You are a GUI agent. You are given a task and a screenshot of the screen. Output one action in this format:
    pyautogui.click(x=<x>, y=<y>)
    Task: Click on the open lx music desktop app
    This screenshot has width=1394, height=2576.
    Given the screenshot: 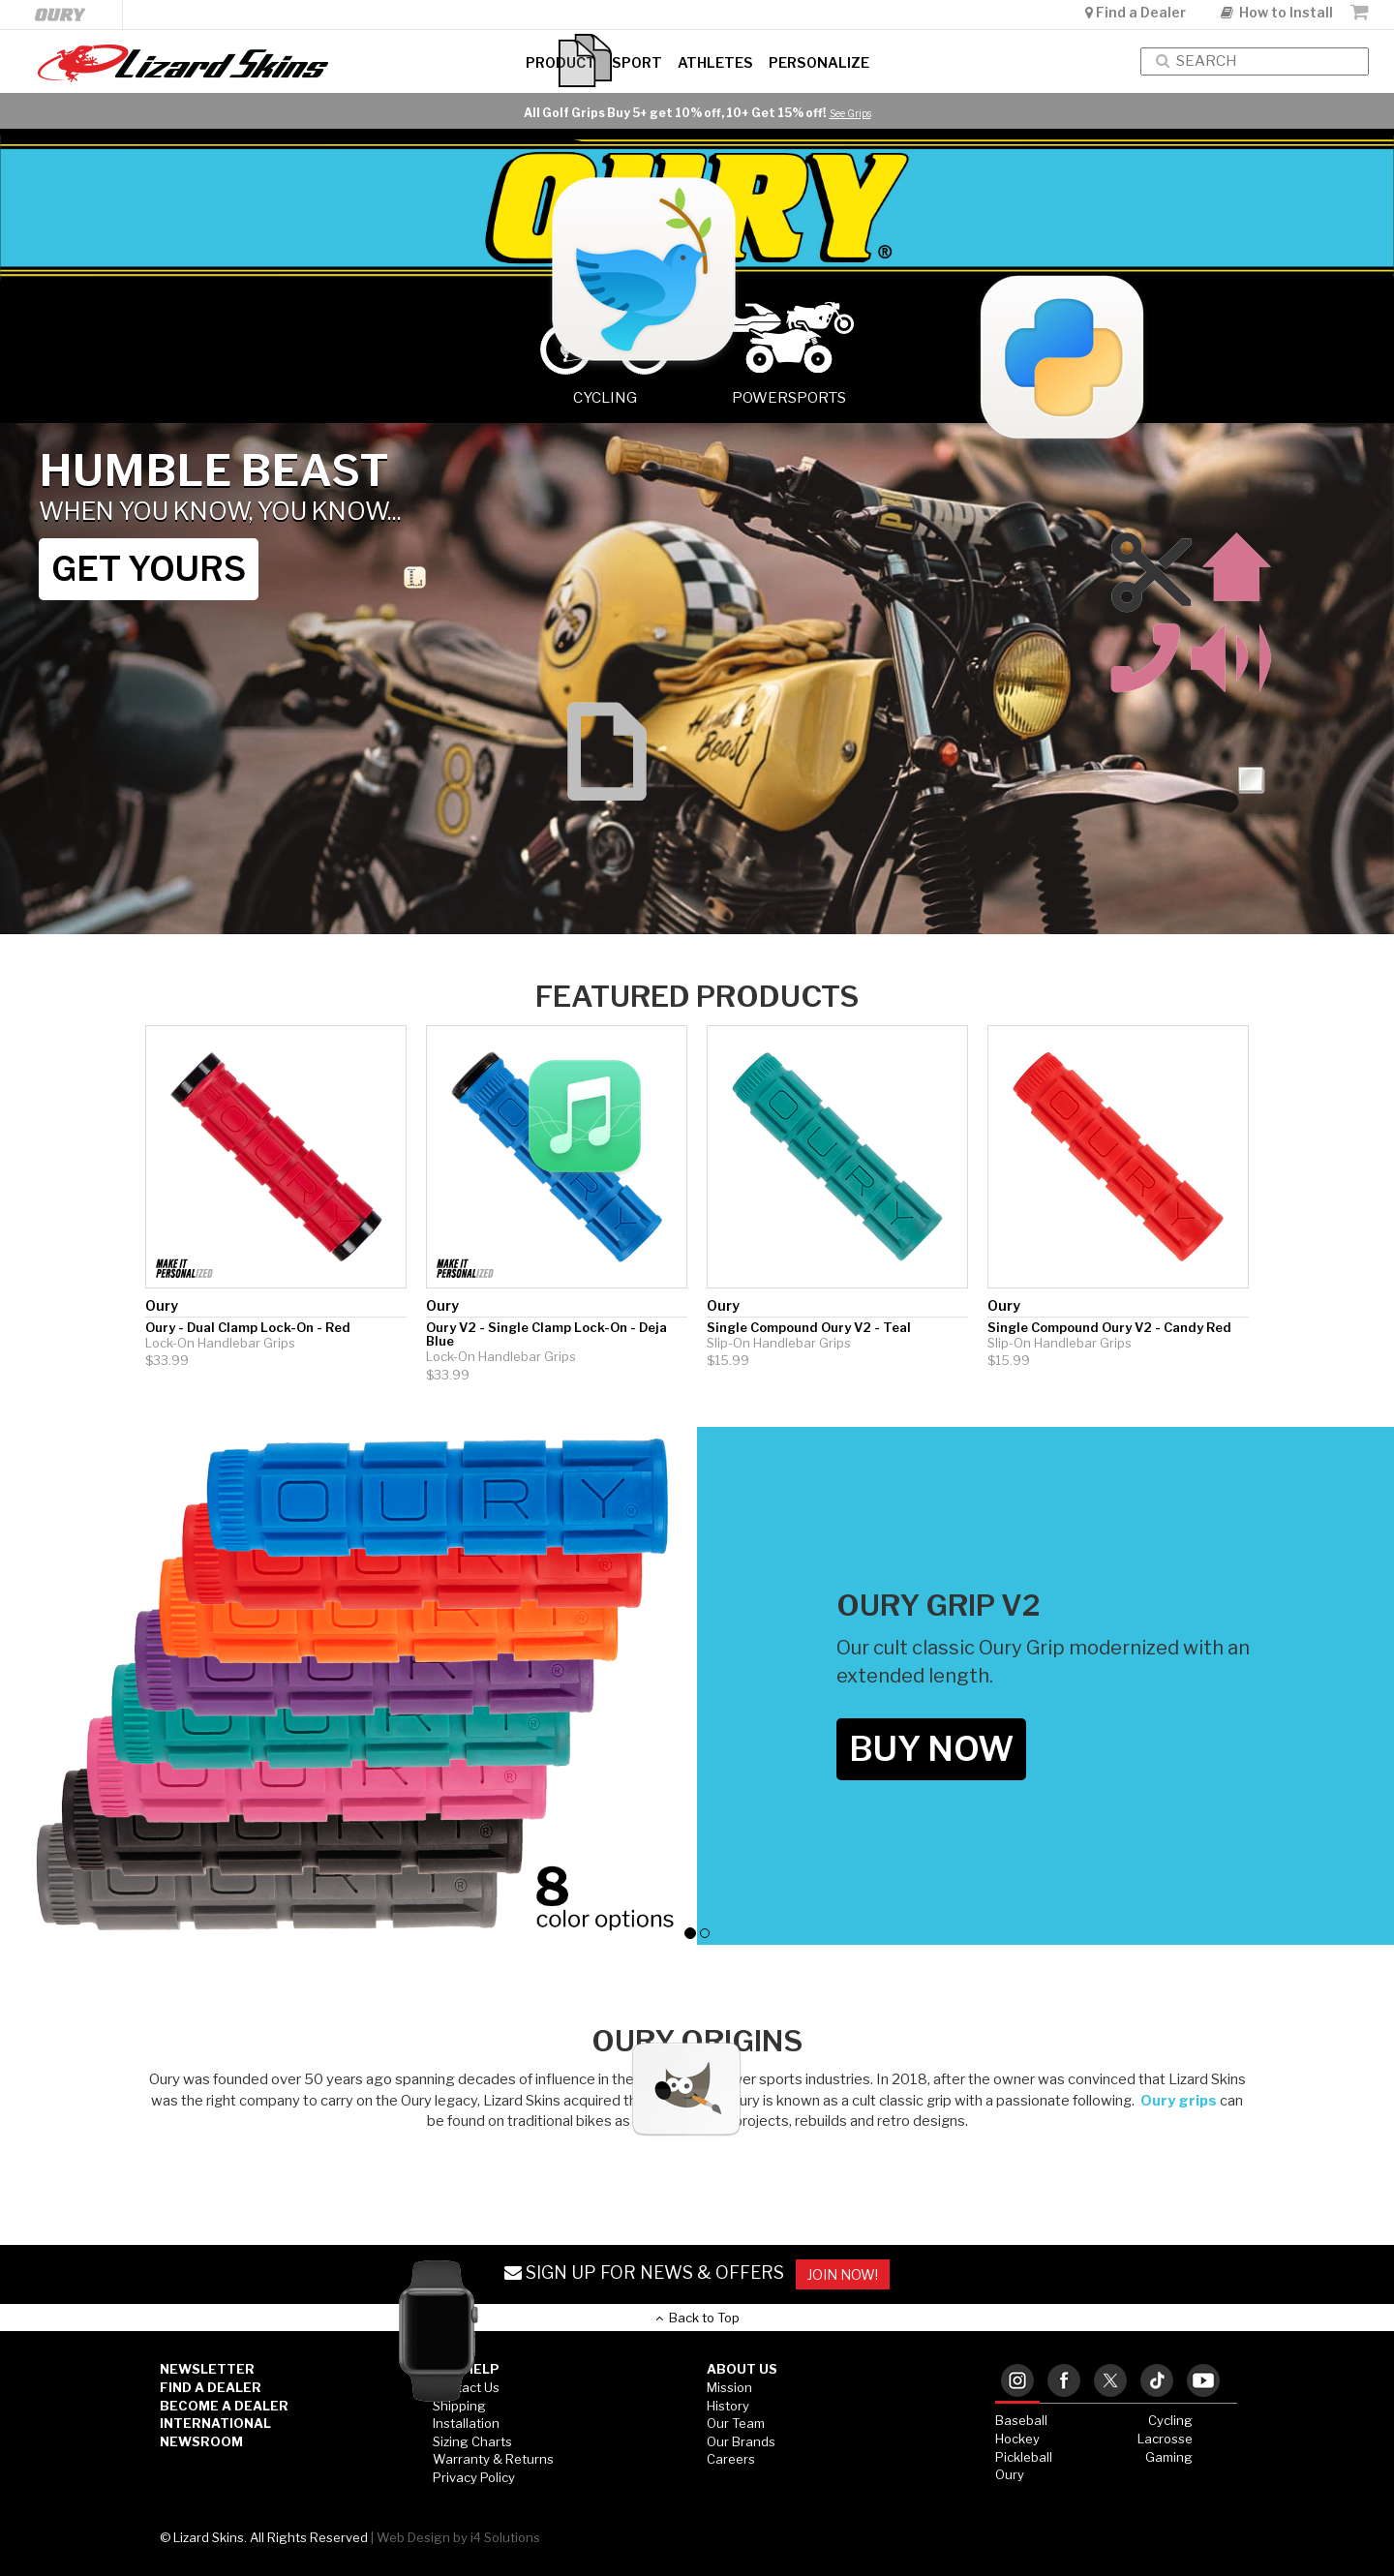 What is the action you would take?
    pyautogui.click(x=585, y=1116)
    